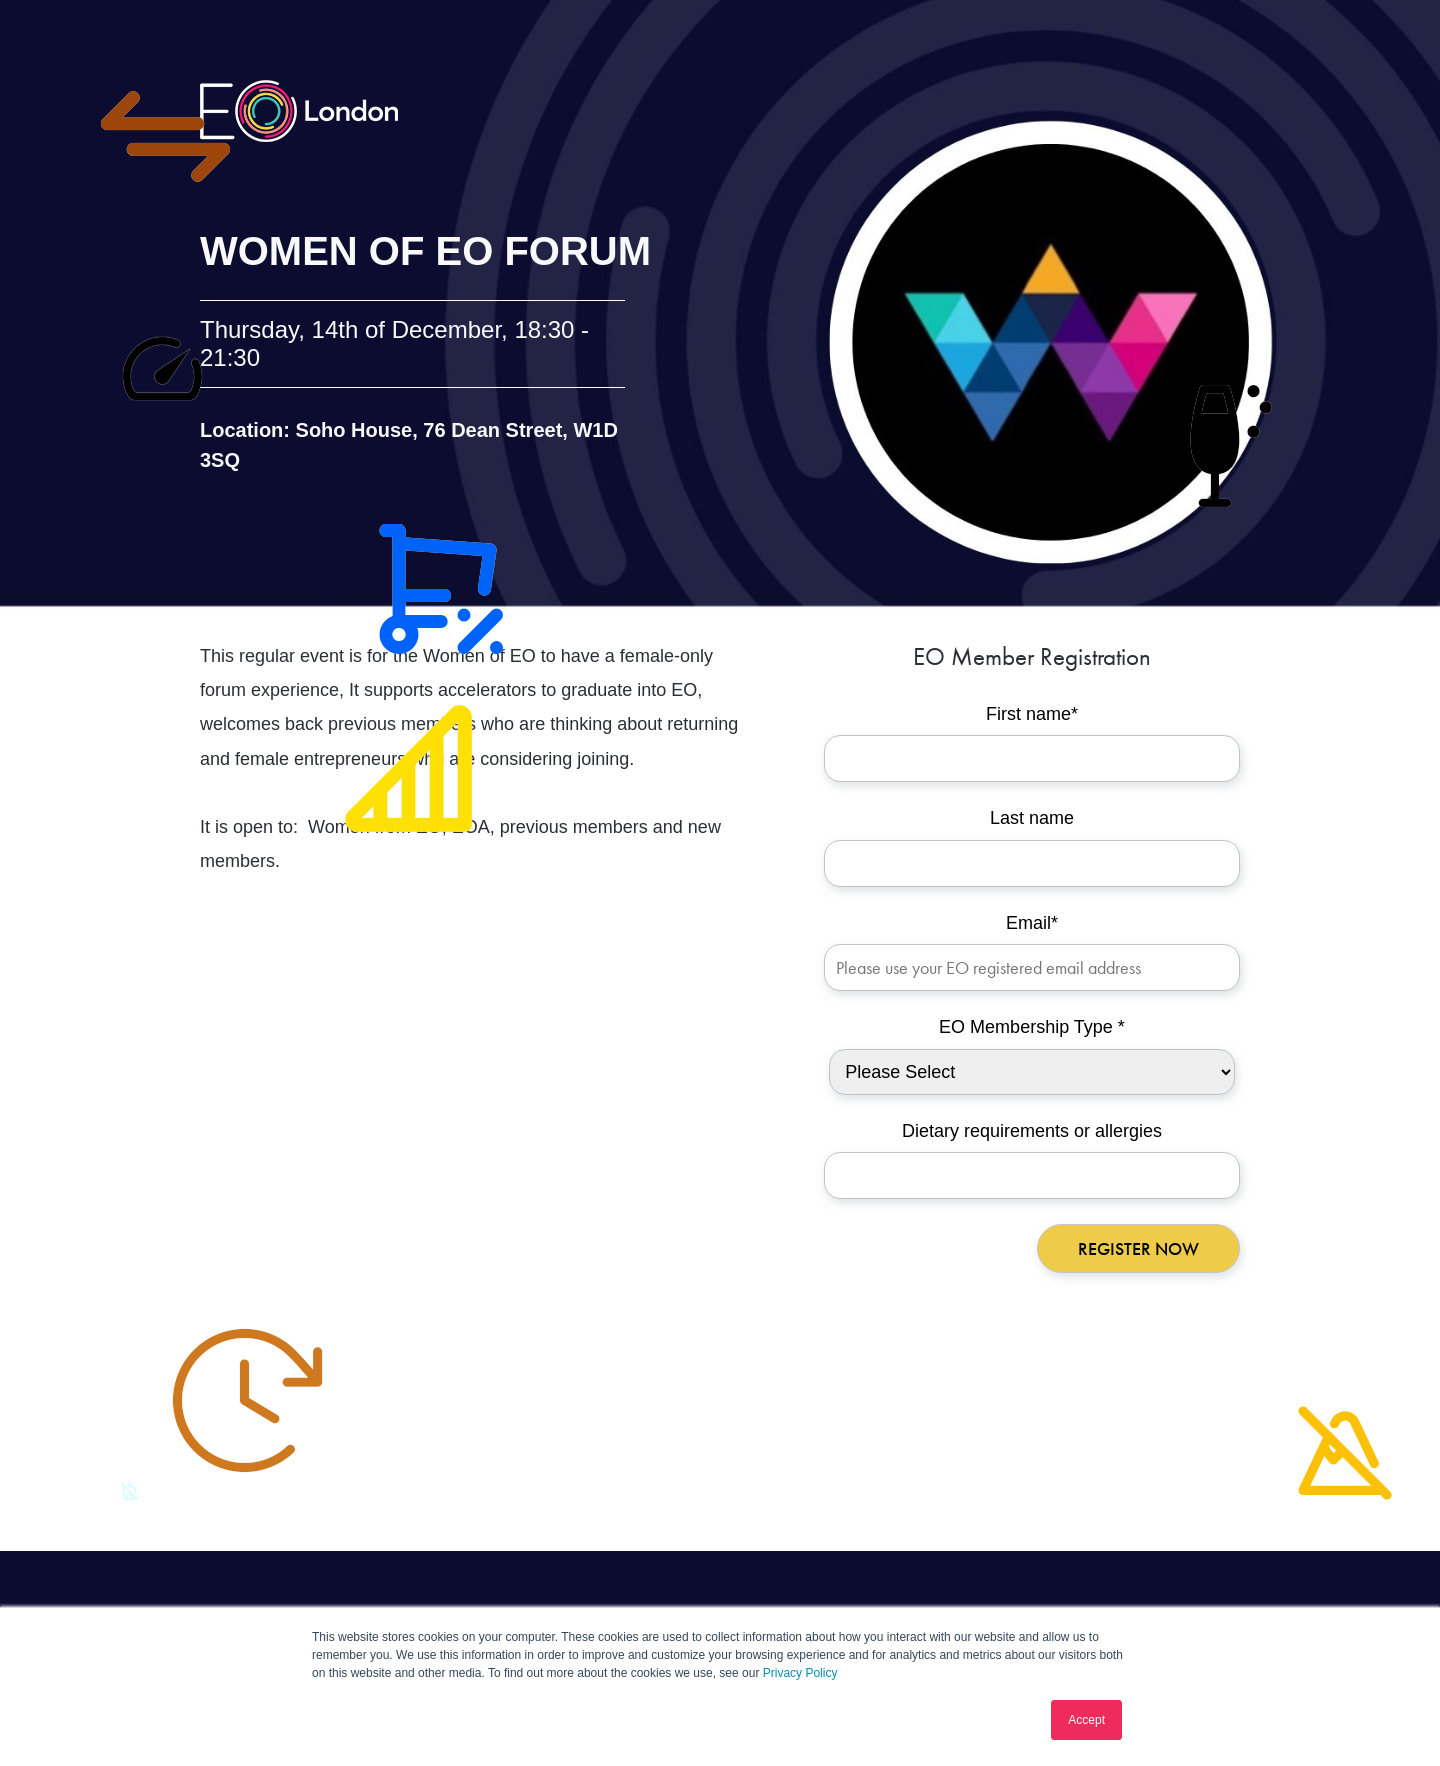 Image resolution: width=1440 pixels, height=1766 pixels. What do you see at coordinates (408, 768) in the screenshot?
I see `indicates full cellular signal strength` at bounding box center [408, 768].